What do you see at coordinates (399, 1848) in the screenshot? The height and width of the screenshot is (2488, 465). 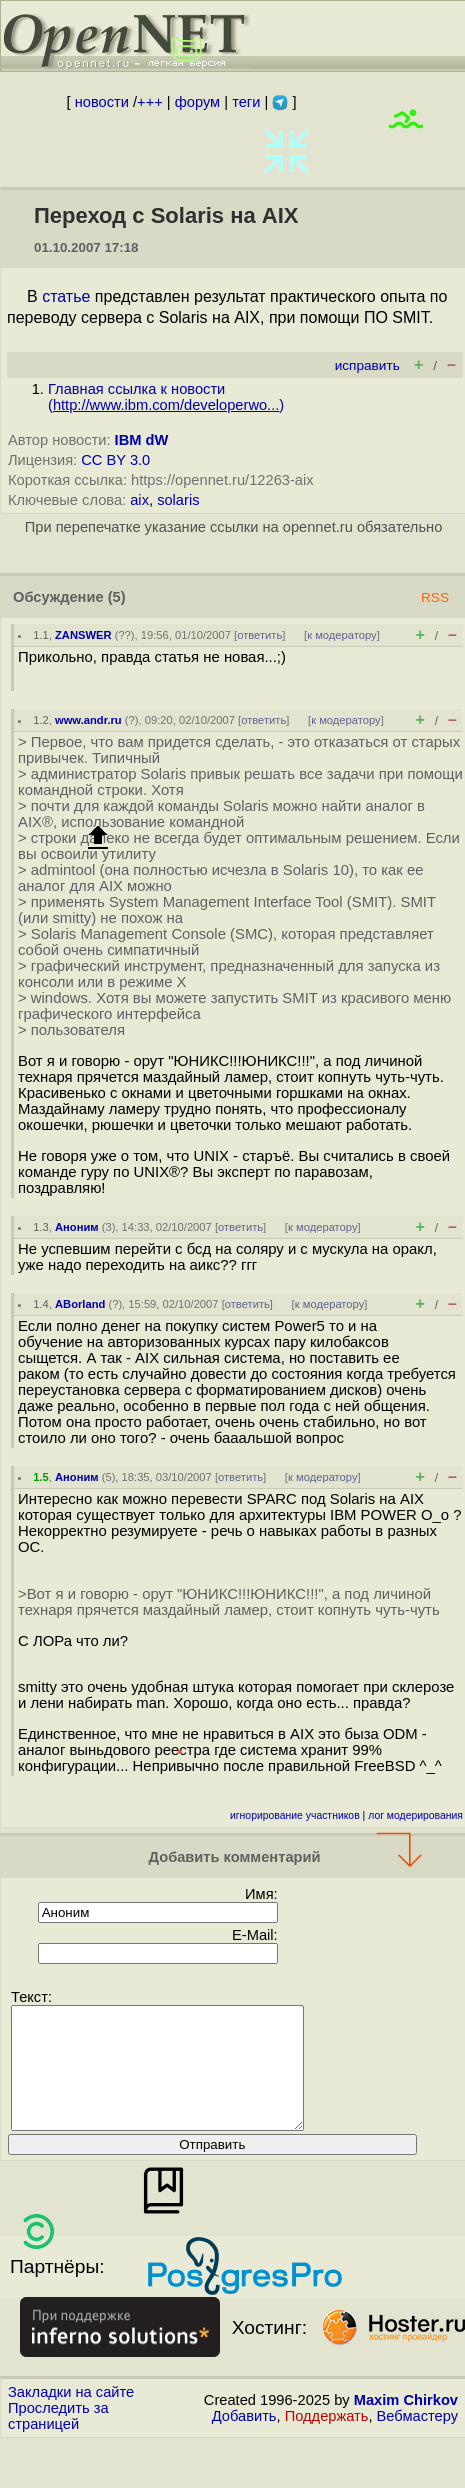 I see `move content right then down` at bounding box center [399, 1848].